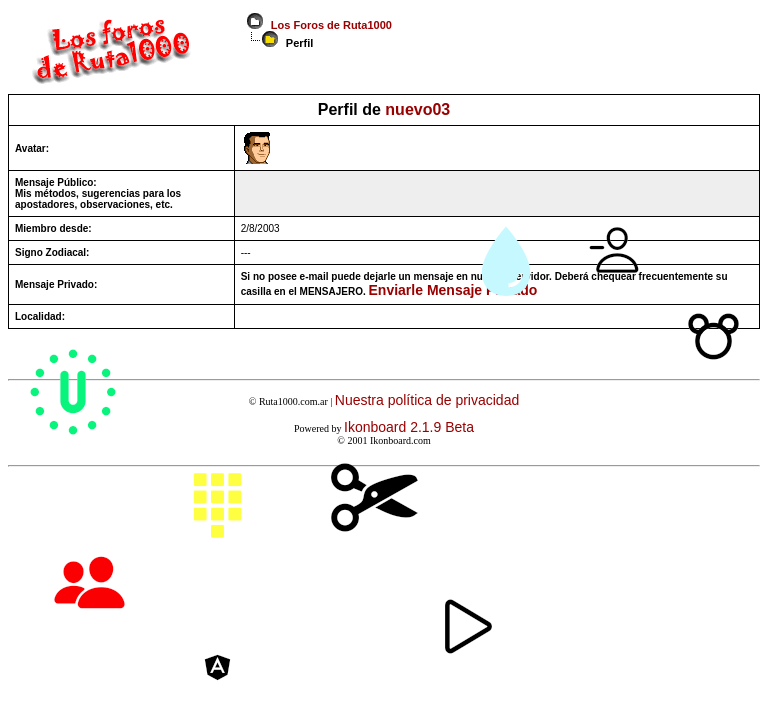  I want to click on view contacts or friends list, so click(89, 582).